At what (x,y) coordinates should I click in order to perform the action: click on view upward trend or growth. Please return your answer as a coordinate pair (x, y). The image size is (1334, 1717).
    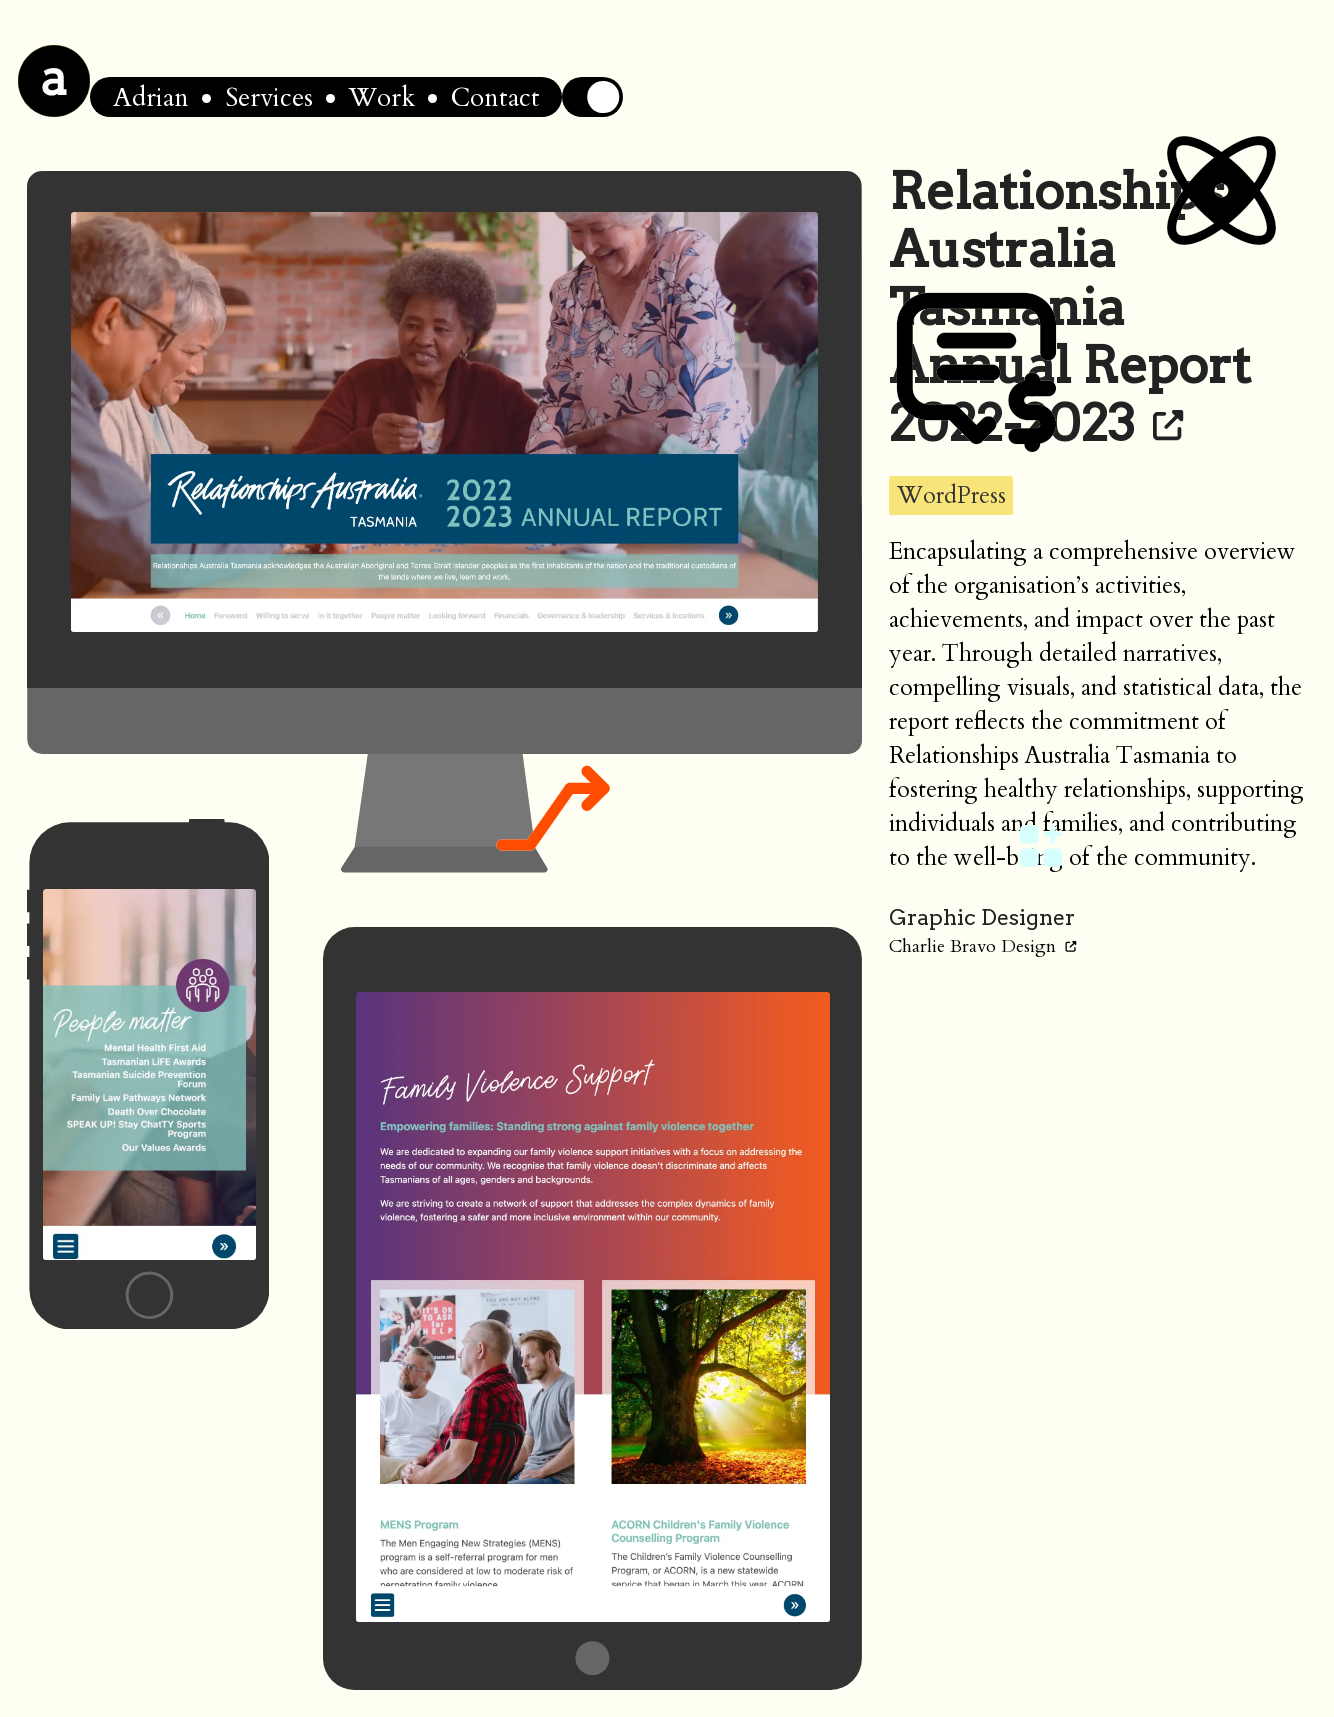
    Looking at the image, I should click on (553, 811).